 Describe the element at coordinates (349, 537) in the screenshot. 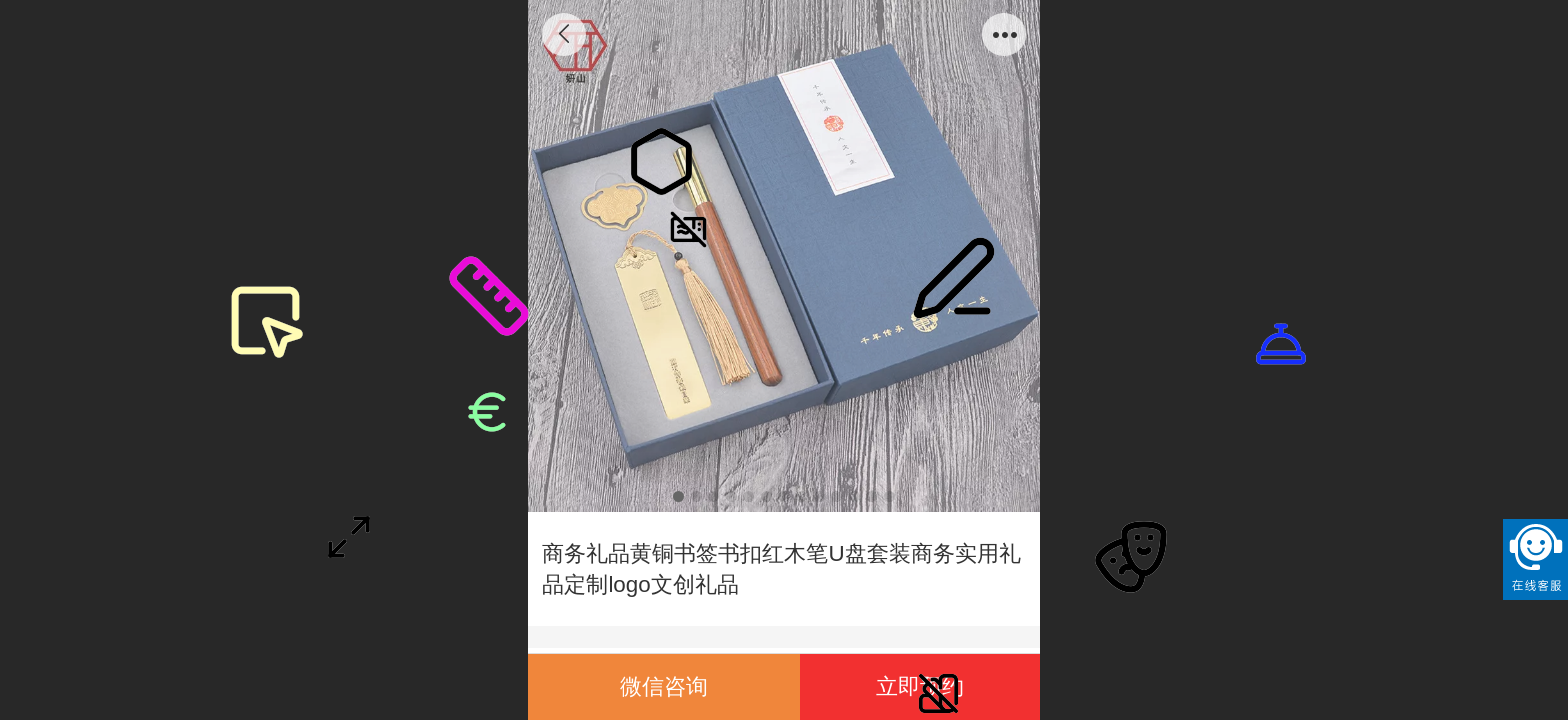

I see `expand to fullscreen mode` at that location.